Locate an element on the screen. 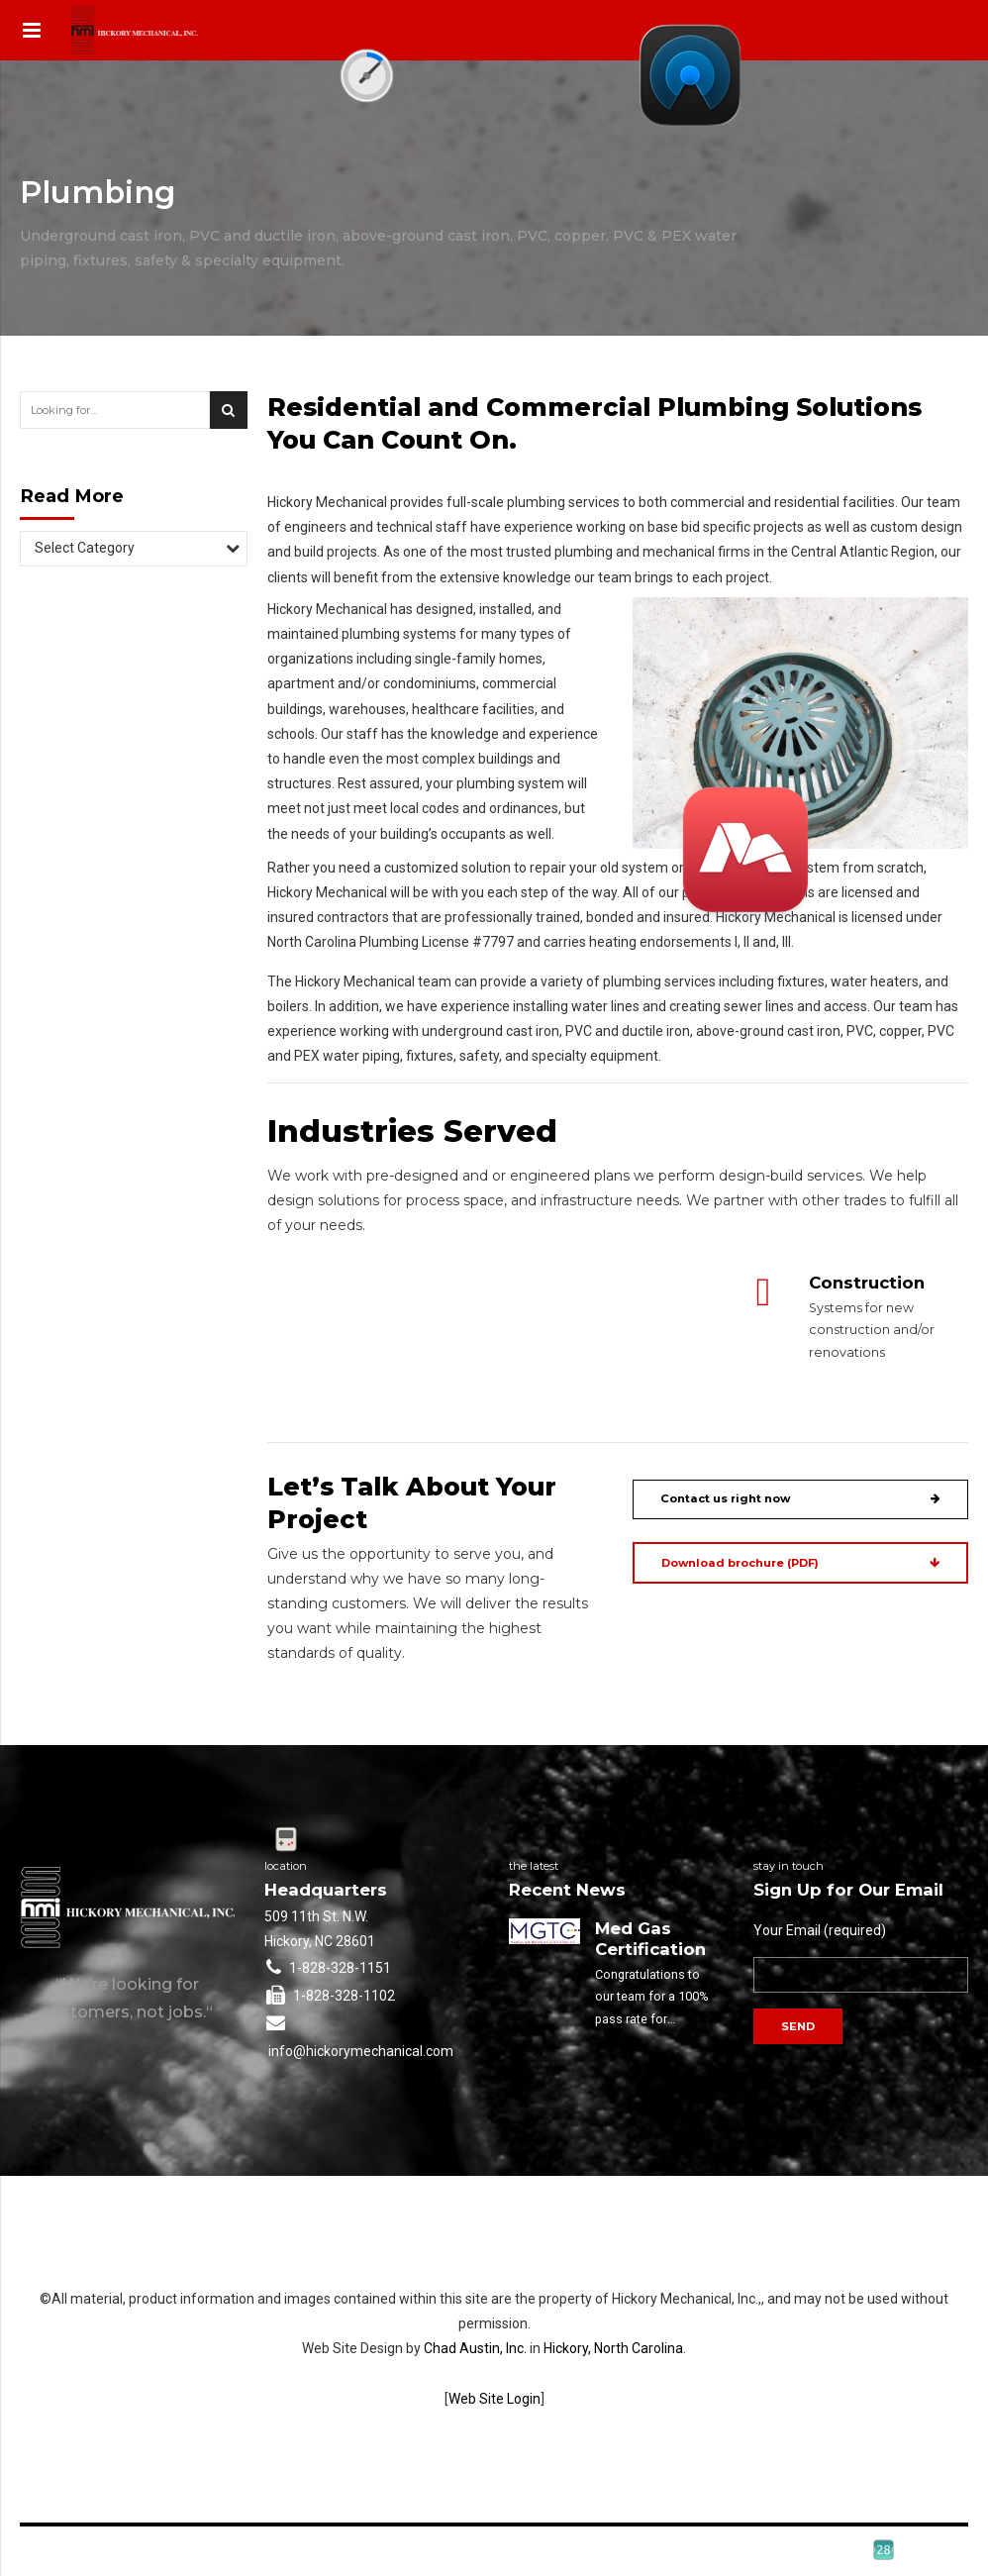  open the calendar app is located at coordinates (883, 2549).